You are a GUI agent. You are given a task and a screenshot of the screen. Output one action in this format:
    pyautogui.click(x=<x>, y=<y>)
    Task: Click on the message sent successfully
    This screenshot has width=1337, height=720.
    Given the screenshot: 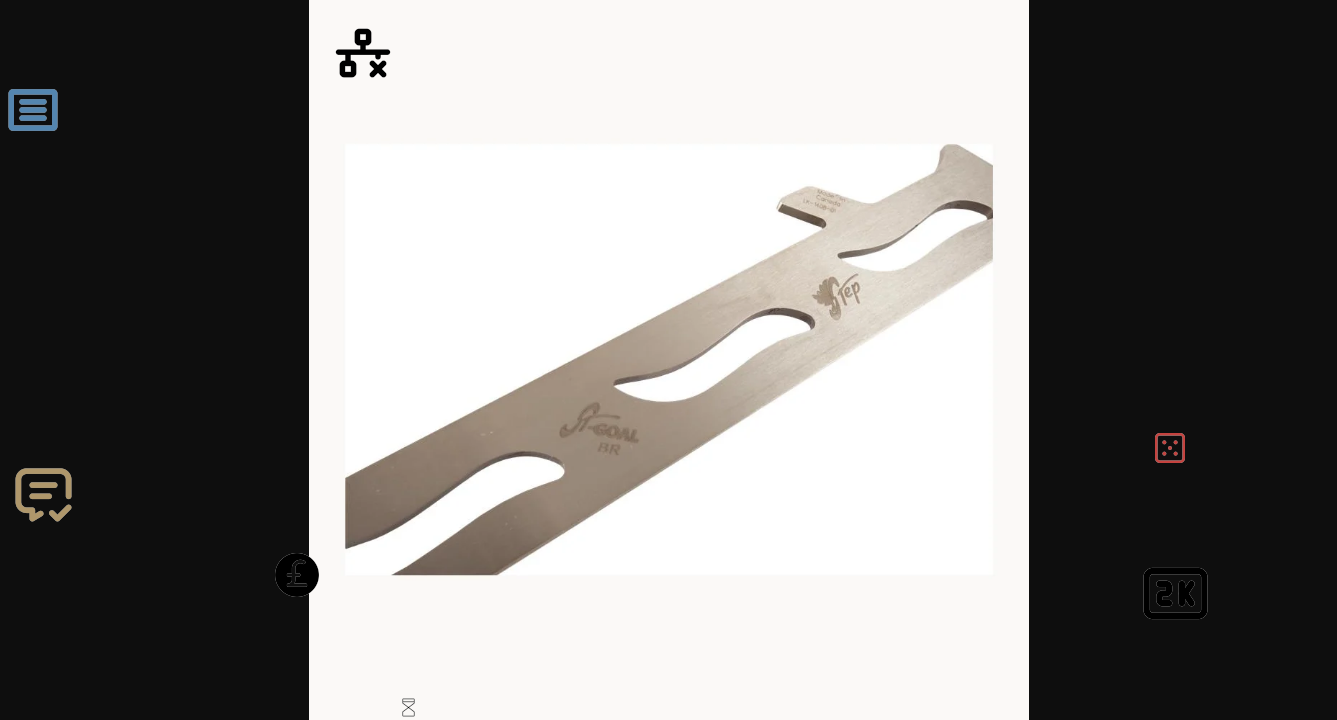 What is the action you would take?
    pyautogui.click(x=43, y=493)
    